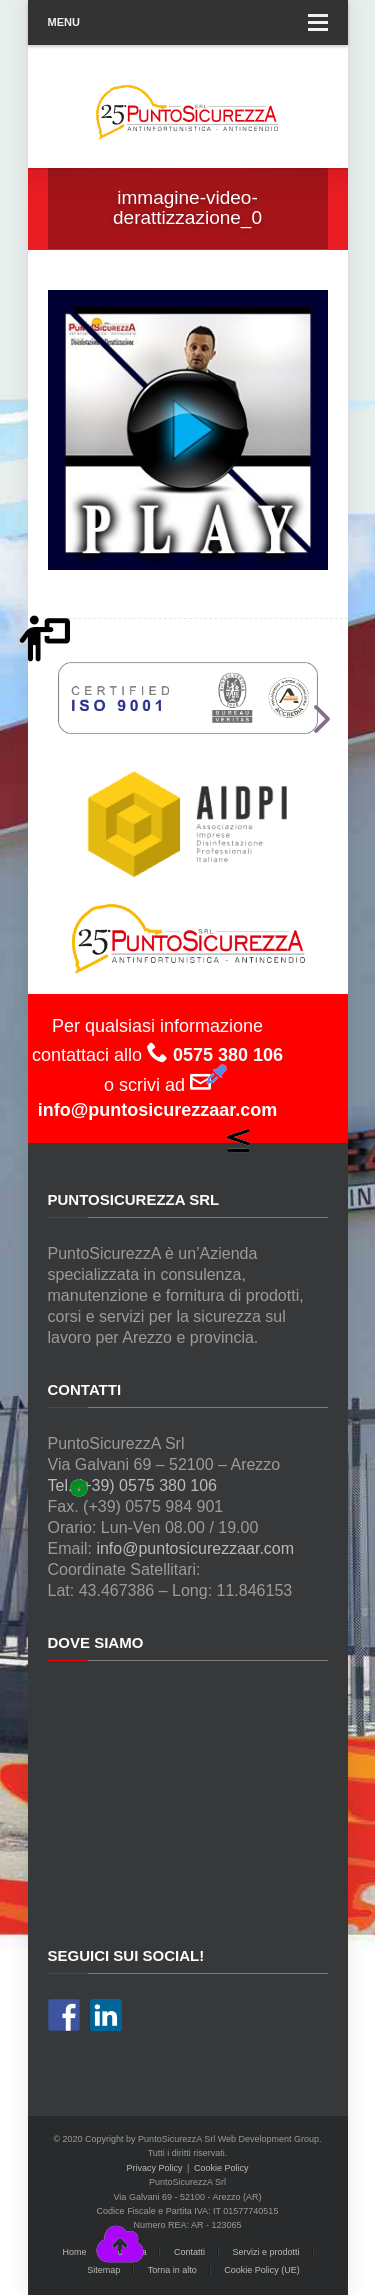 Image resolution: width=375 pixels, height=2295 pixels. Describe the element at coordinates (79, 1488) in the screenshot. I see `verified account or profile status` at that location.